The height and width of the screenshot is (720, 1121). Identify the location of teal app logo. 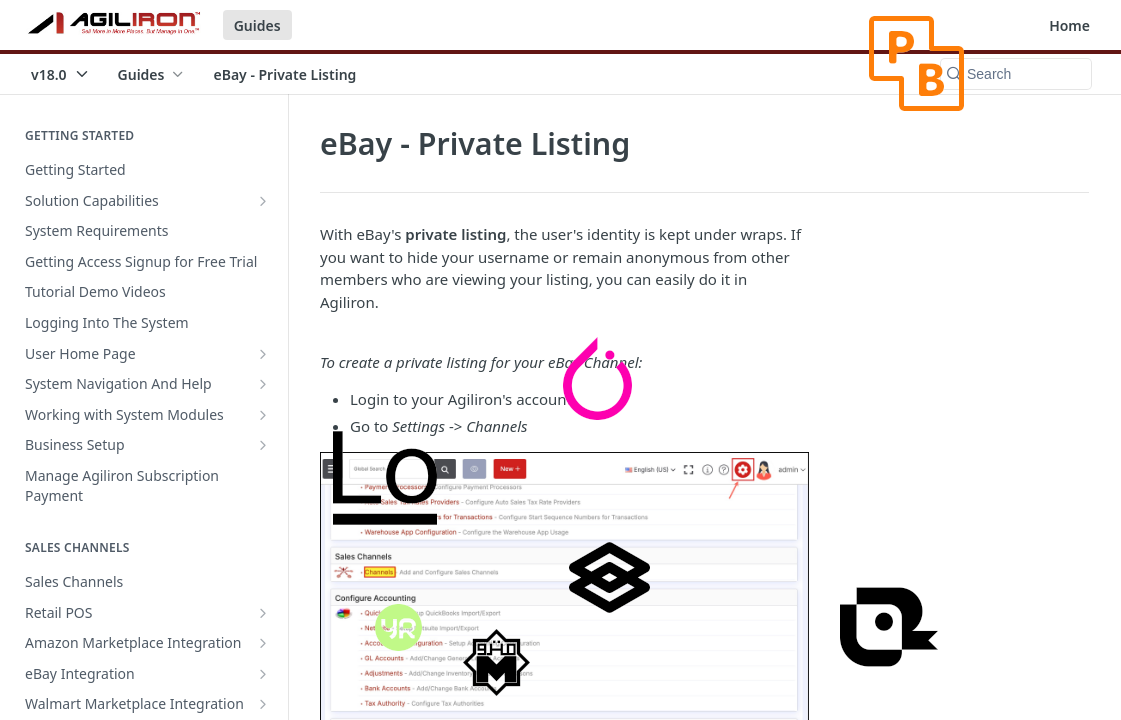
(889, 627).